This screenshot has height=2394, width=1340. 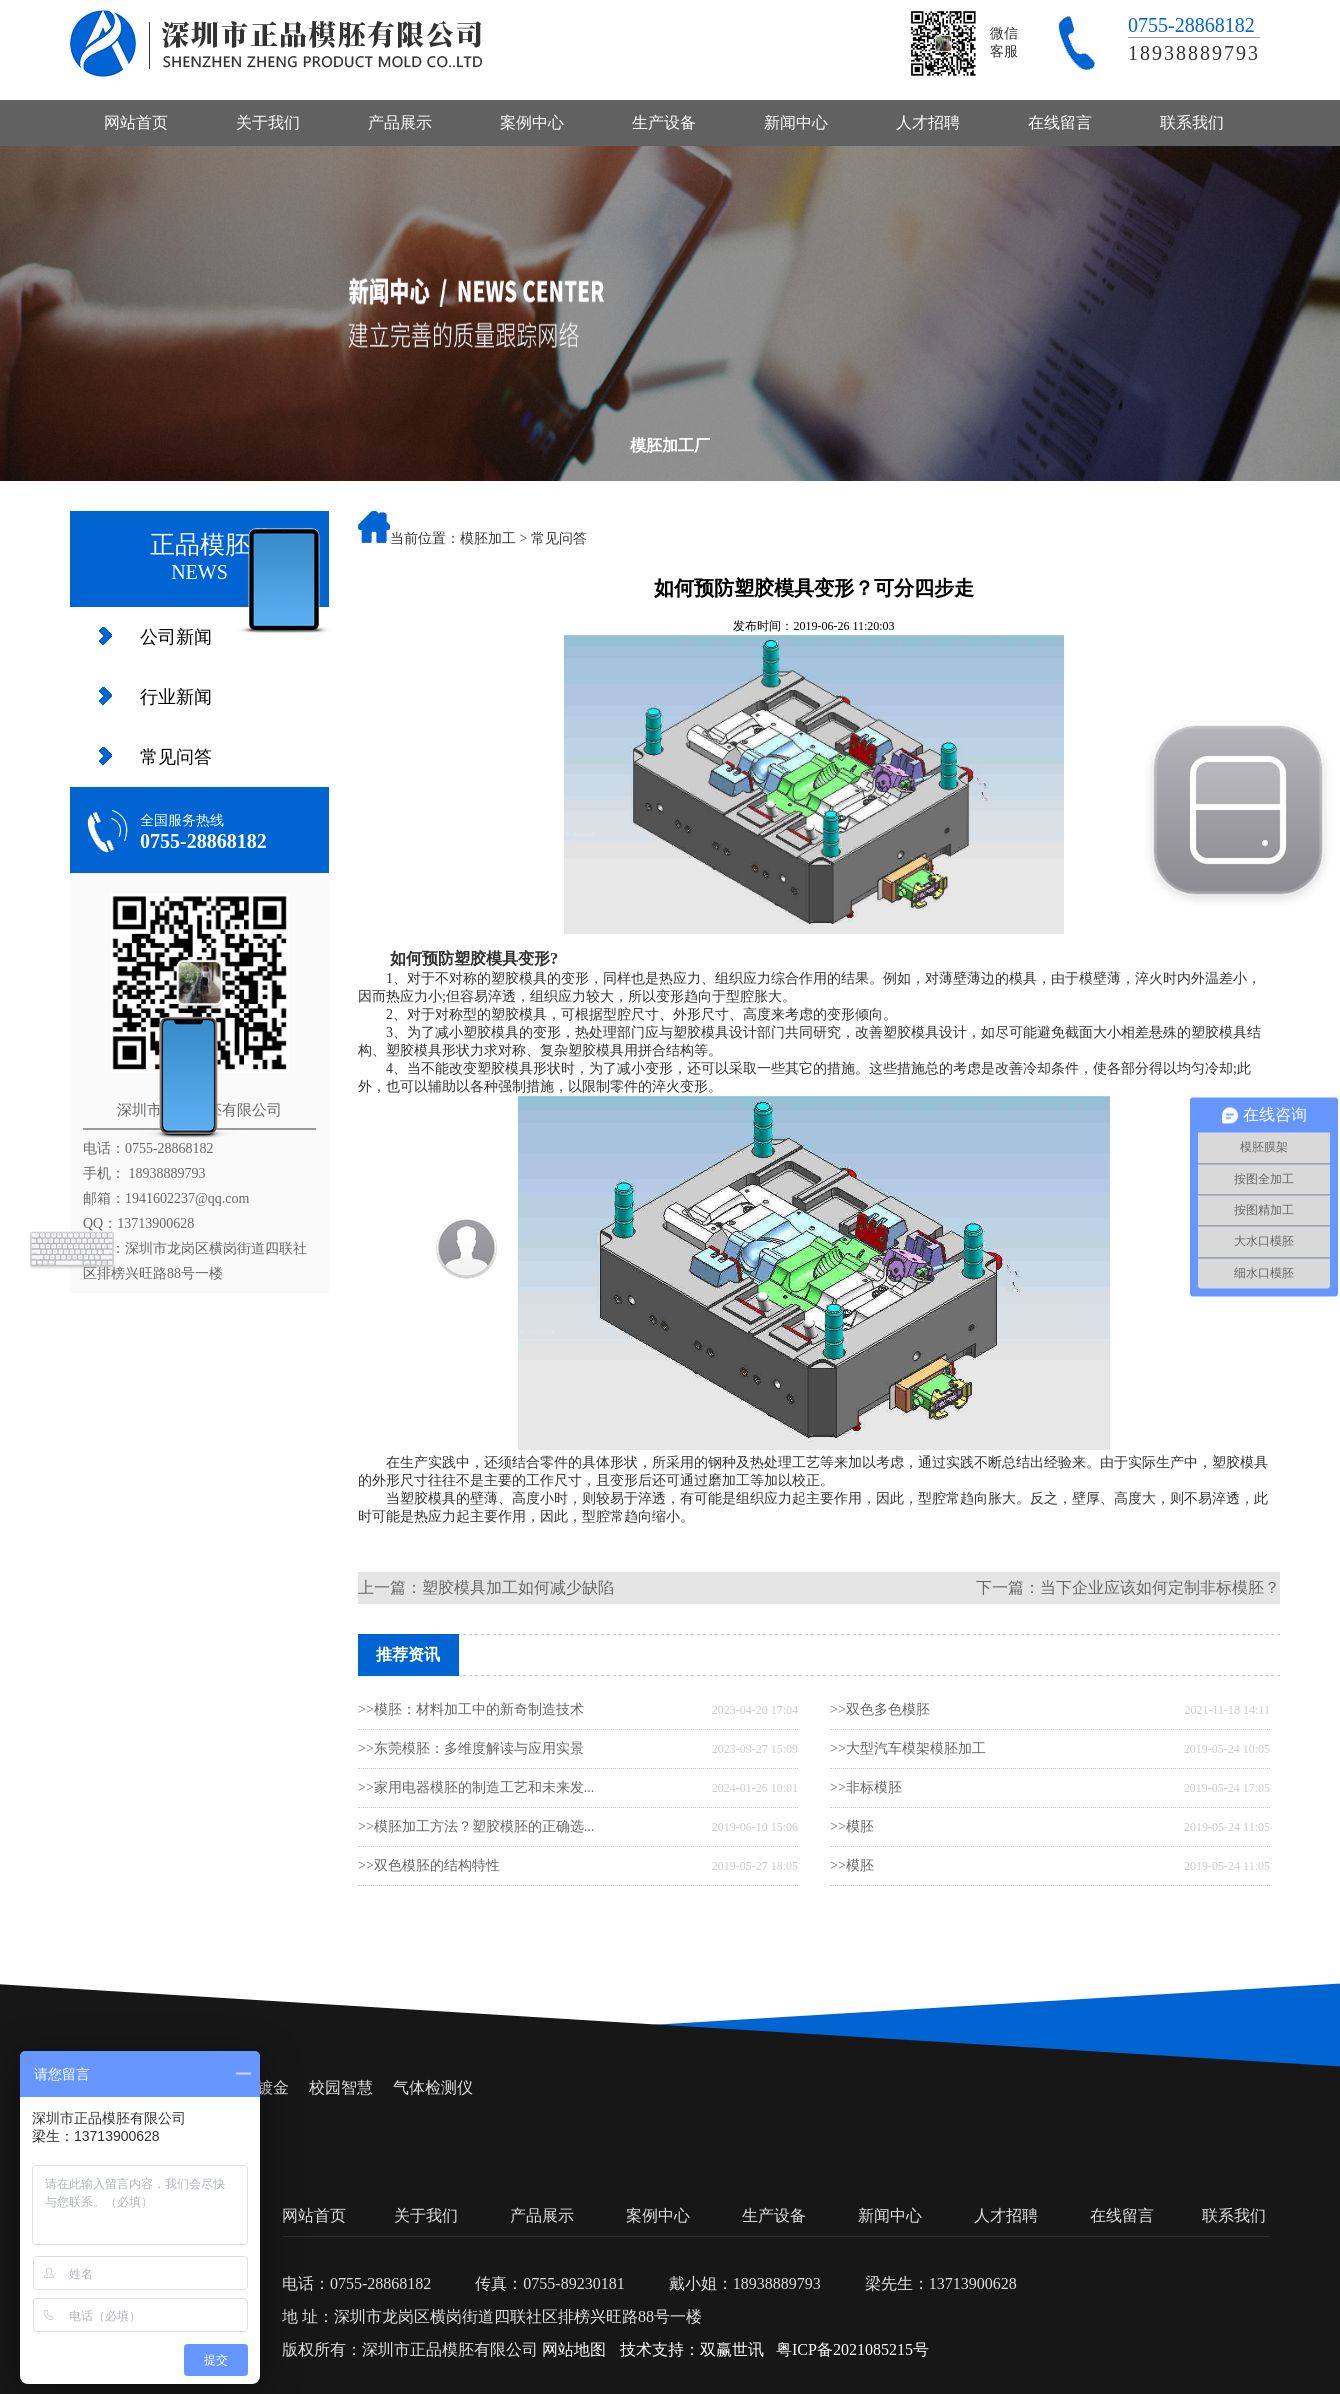 I want to click on access scanner device preferences, so click(x=1238, y=813).